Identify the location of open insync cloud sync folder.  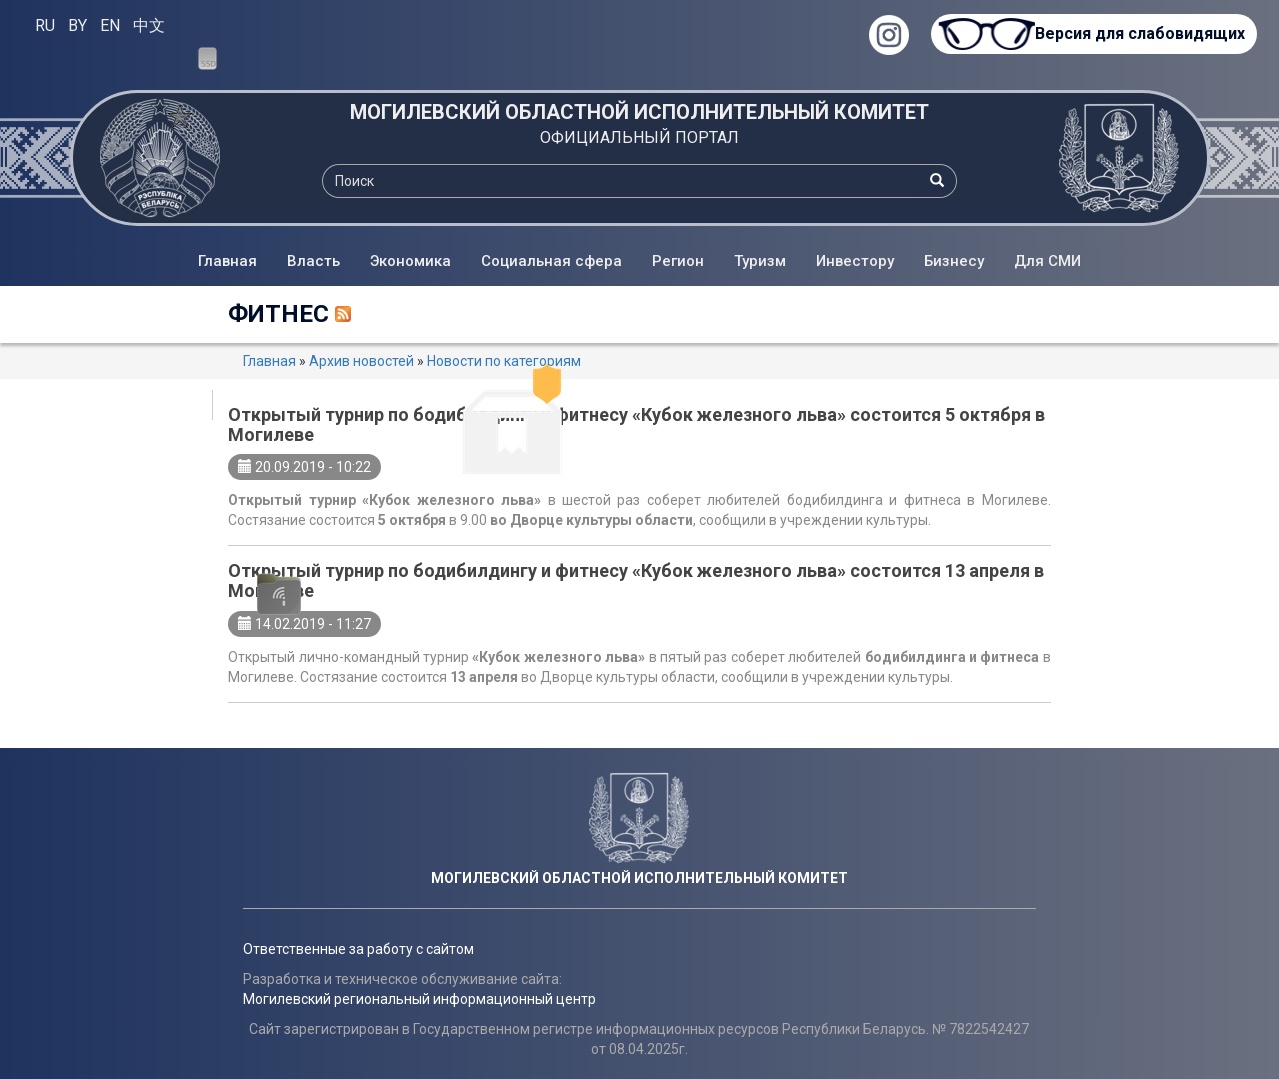
(279, 594).